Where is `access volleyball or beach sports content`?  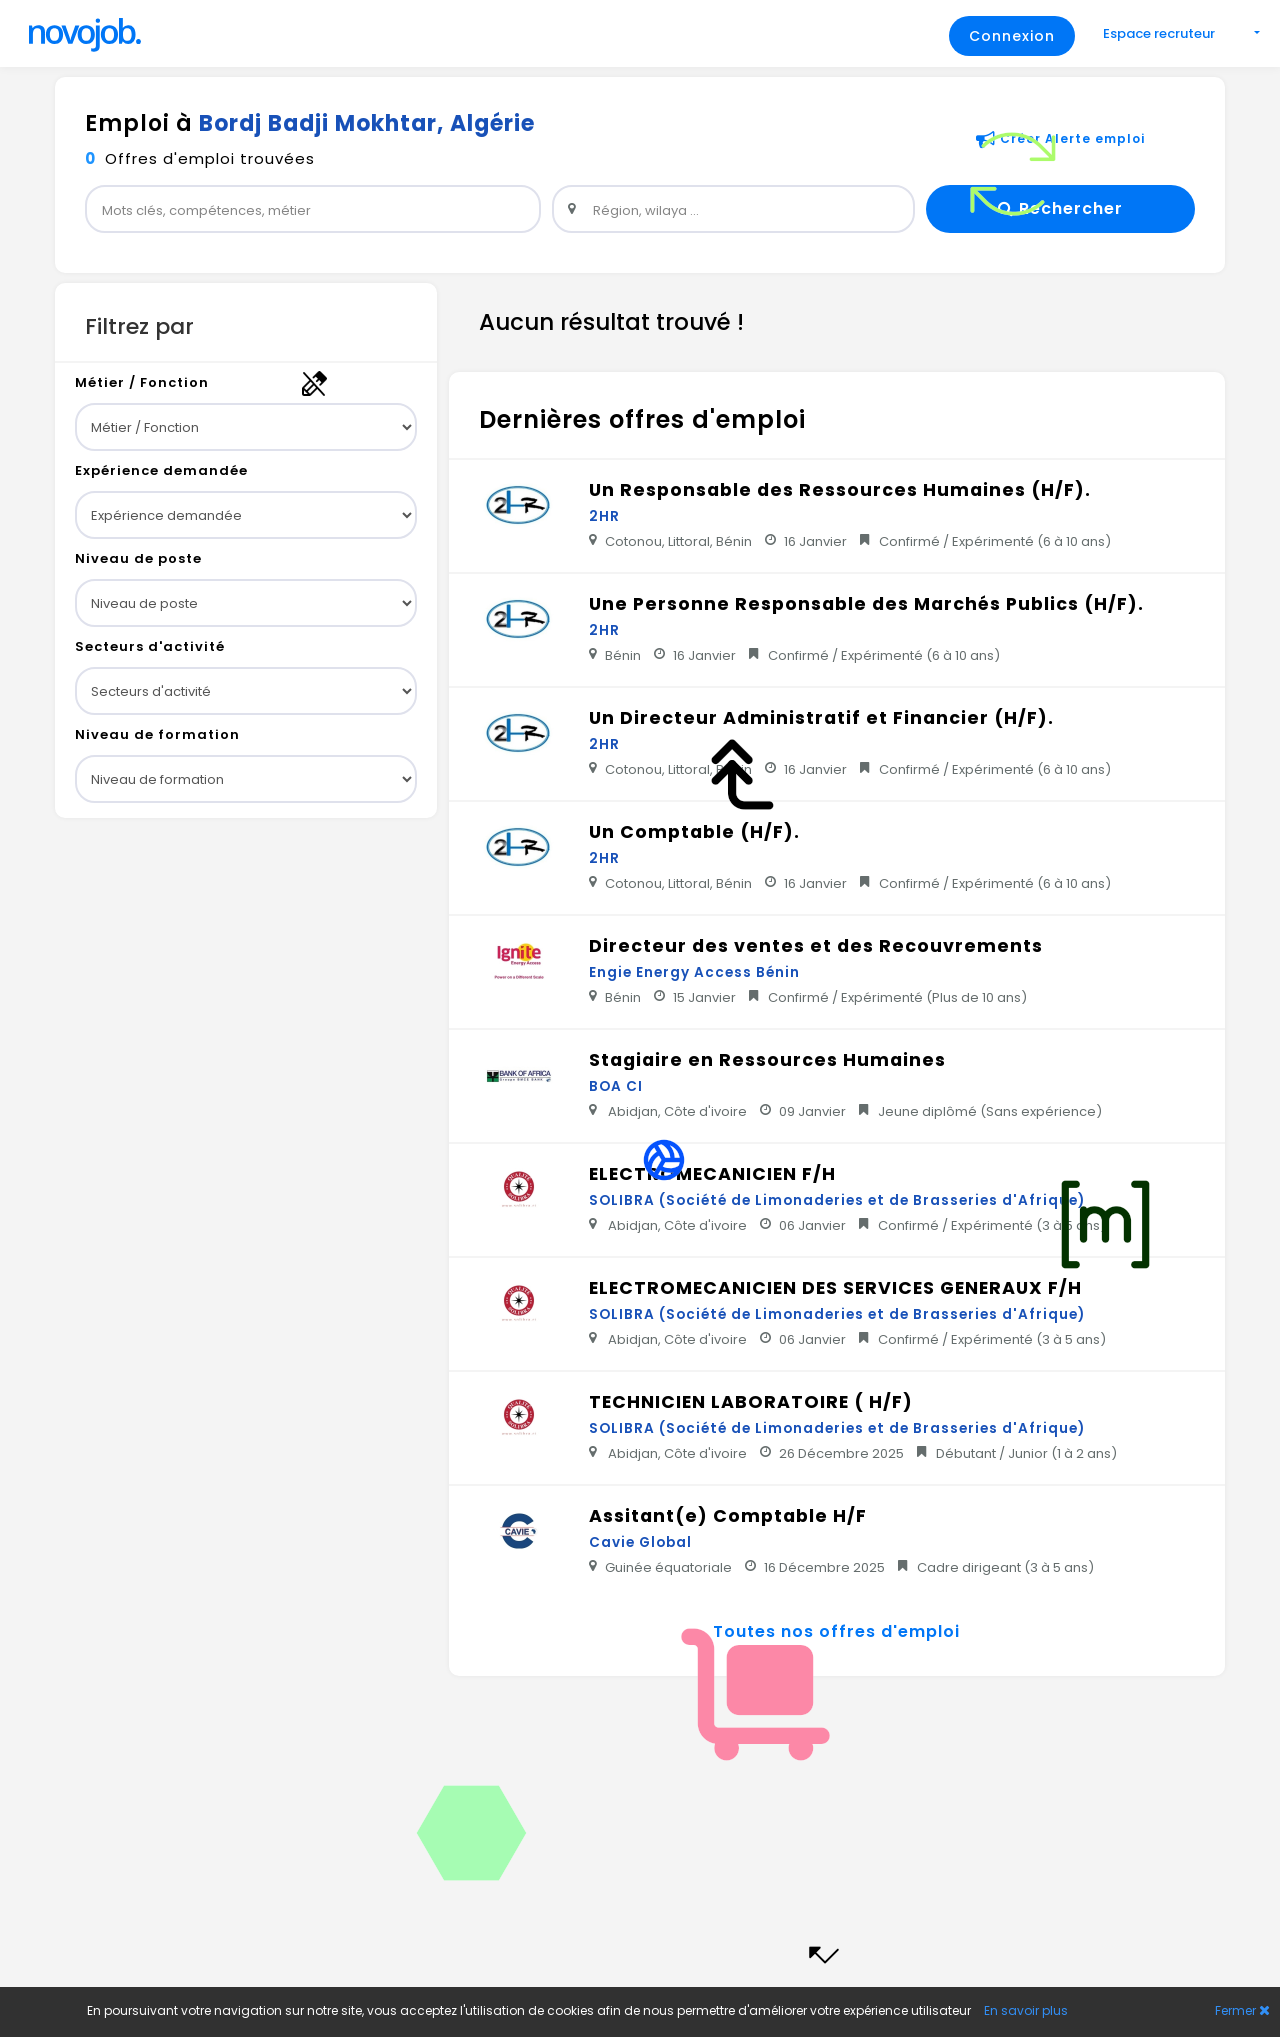 access volleyball or beach sports content is located at coordinates (664, 1160).